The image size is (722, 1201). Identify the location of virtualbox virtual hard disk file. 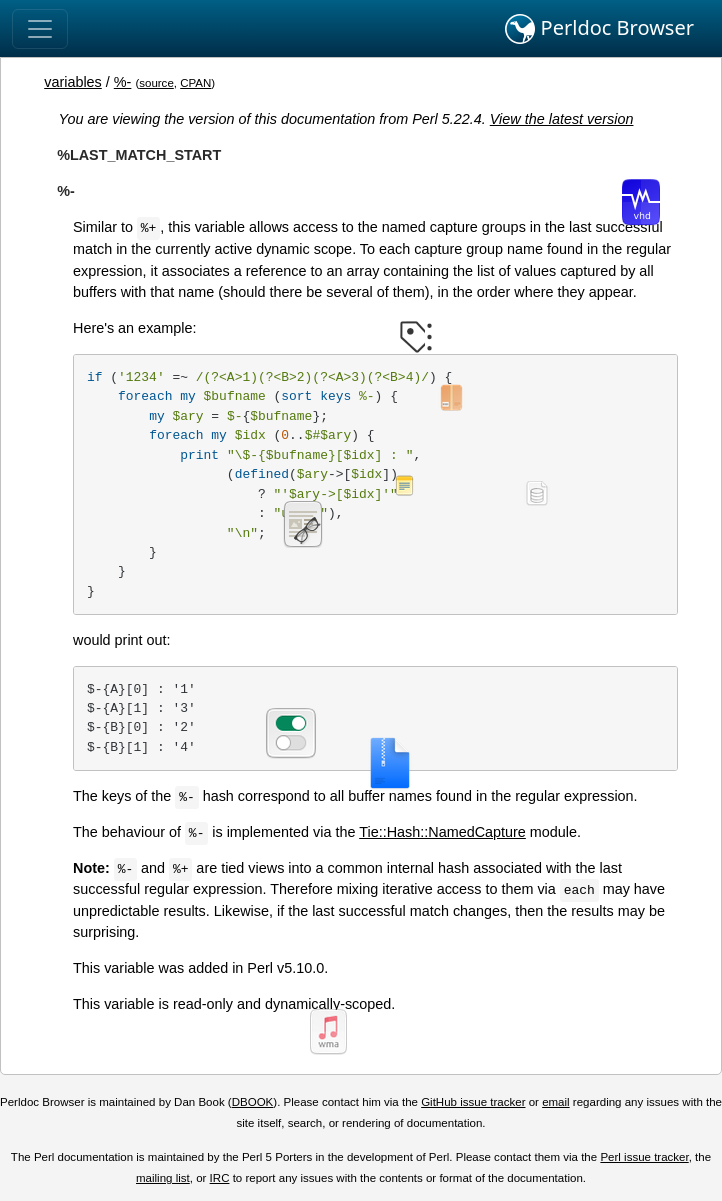
(641, 202).